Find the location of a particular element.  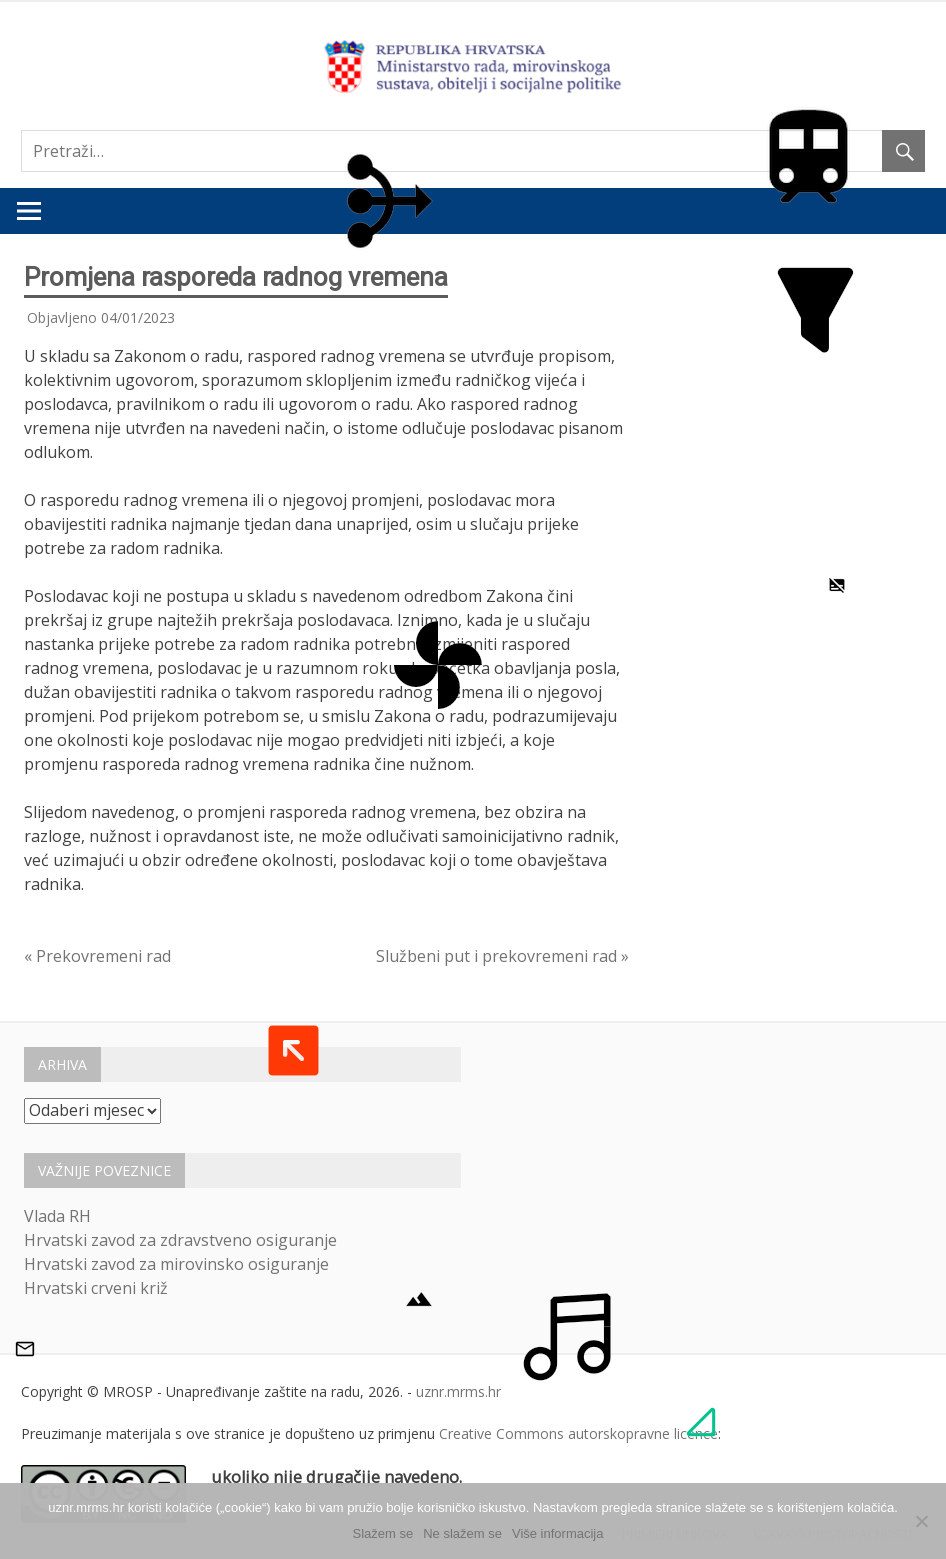

turn off subtitles or closed captions is located at coordinates (837, 585).